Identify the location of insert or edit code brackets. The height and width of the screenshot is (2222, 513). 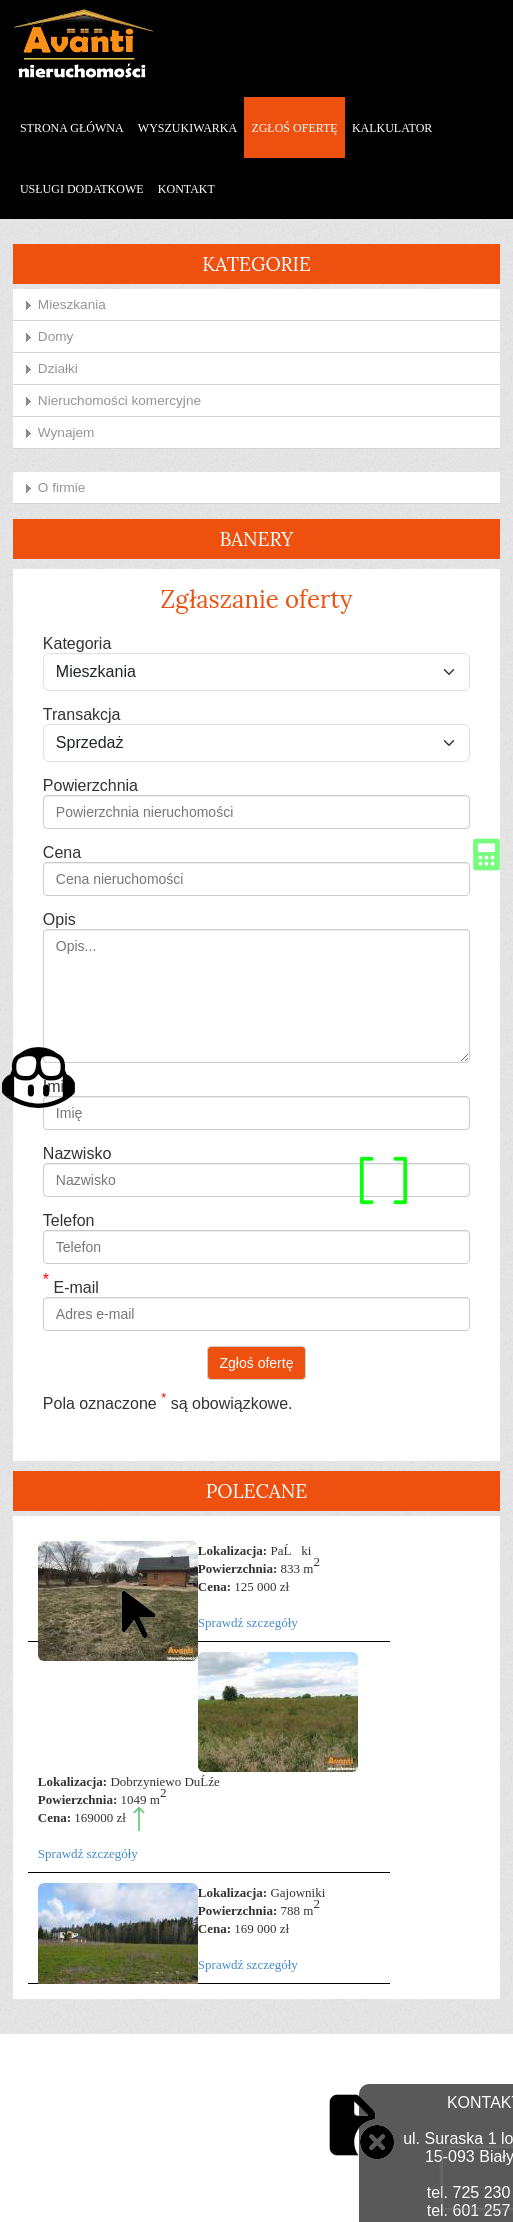
(383, 1180).